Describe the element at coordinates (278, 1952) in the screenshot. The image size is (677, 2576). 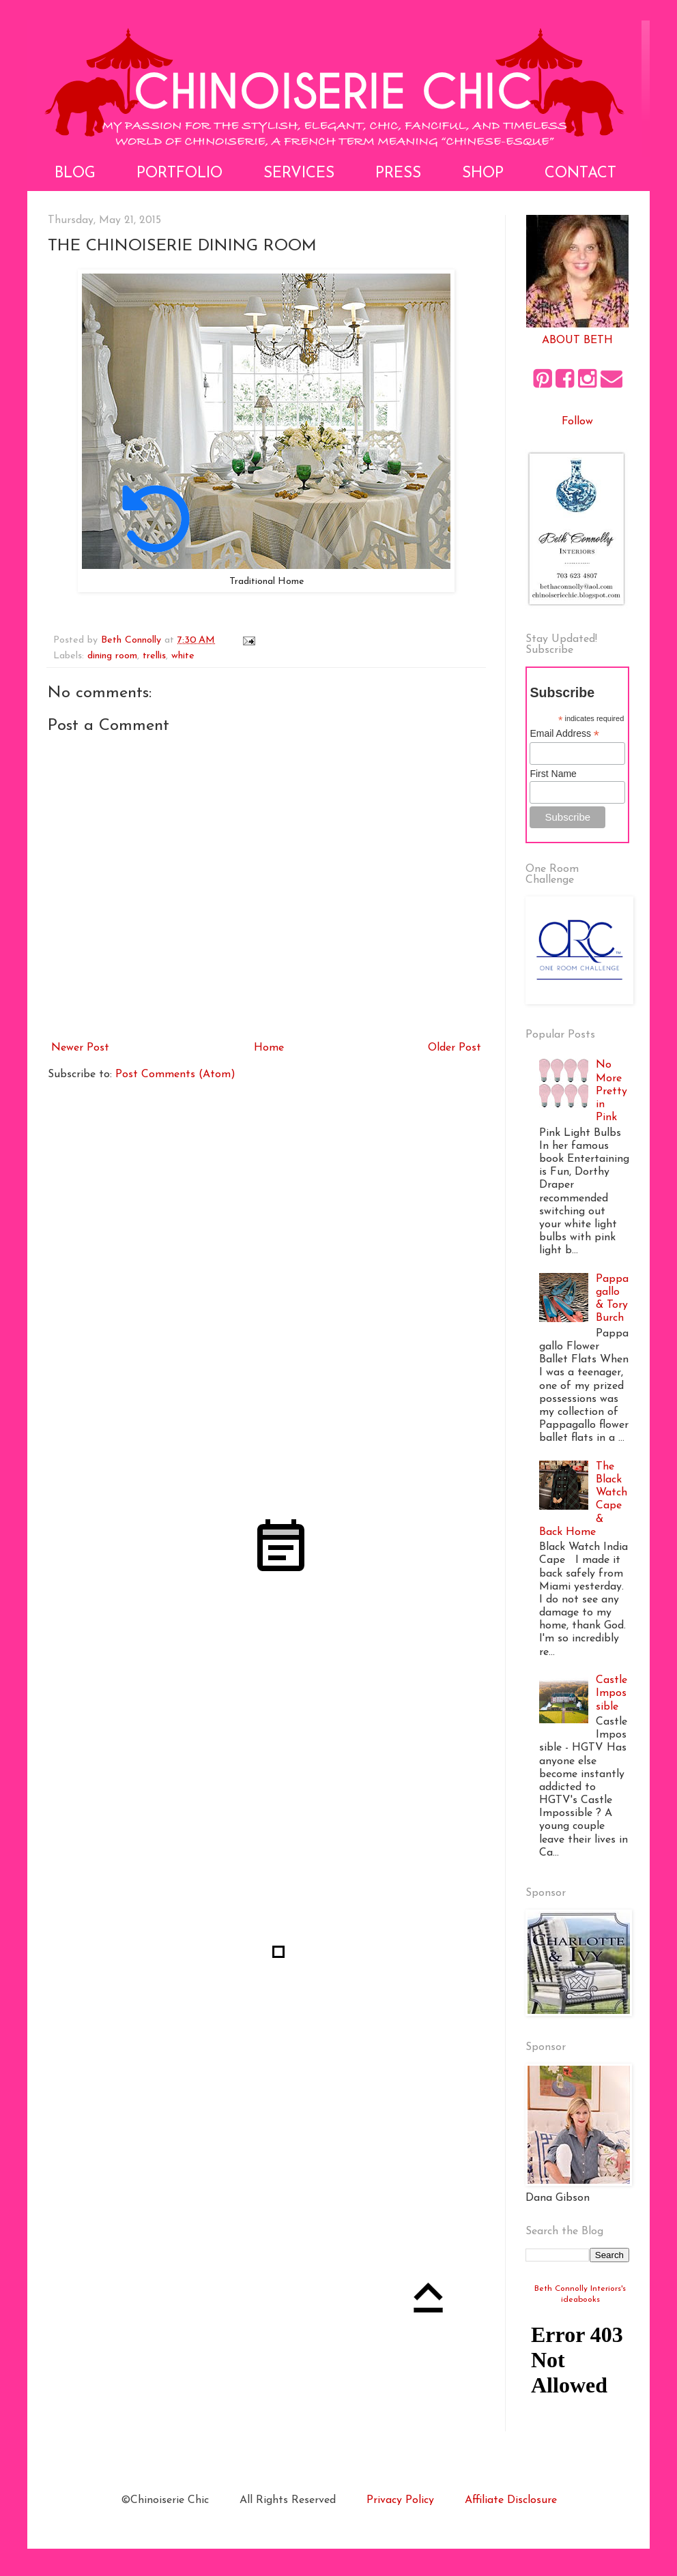
I see `stop media playback` at that location.